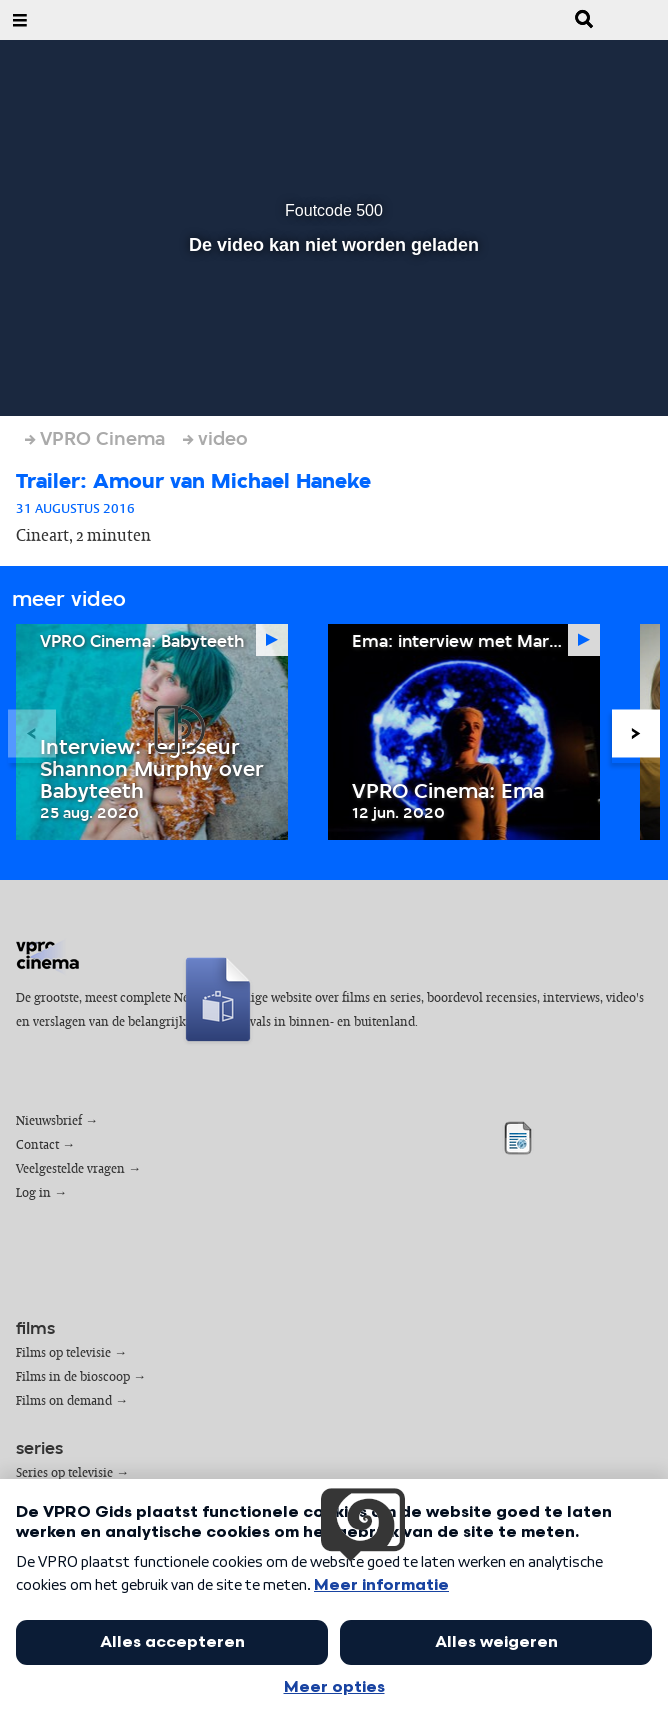 The height and width of the screenshot is (1723, 668). I want to click on a DWG file containing CAD or 3D drawing data, so click(218, 1001).